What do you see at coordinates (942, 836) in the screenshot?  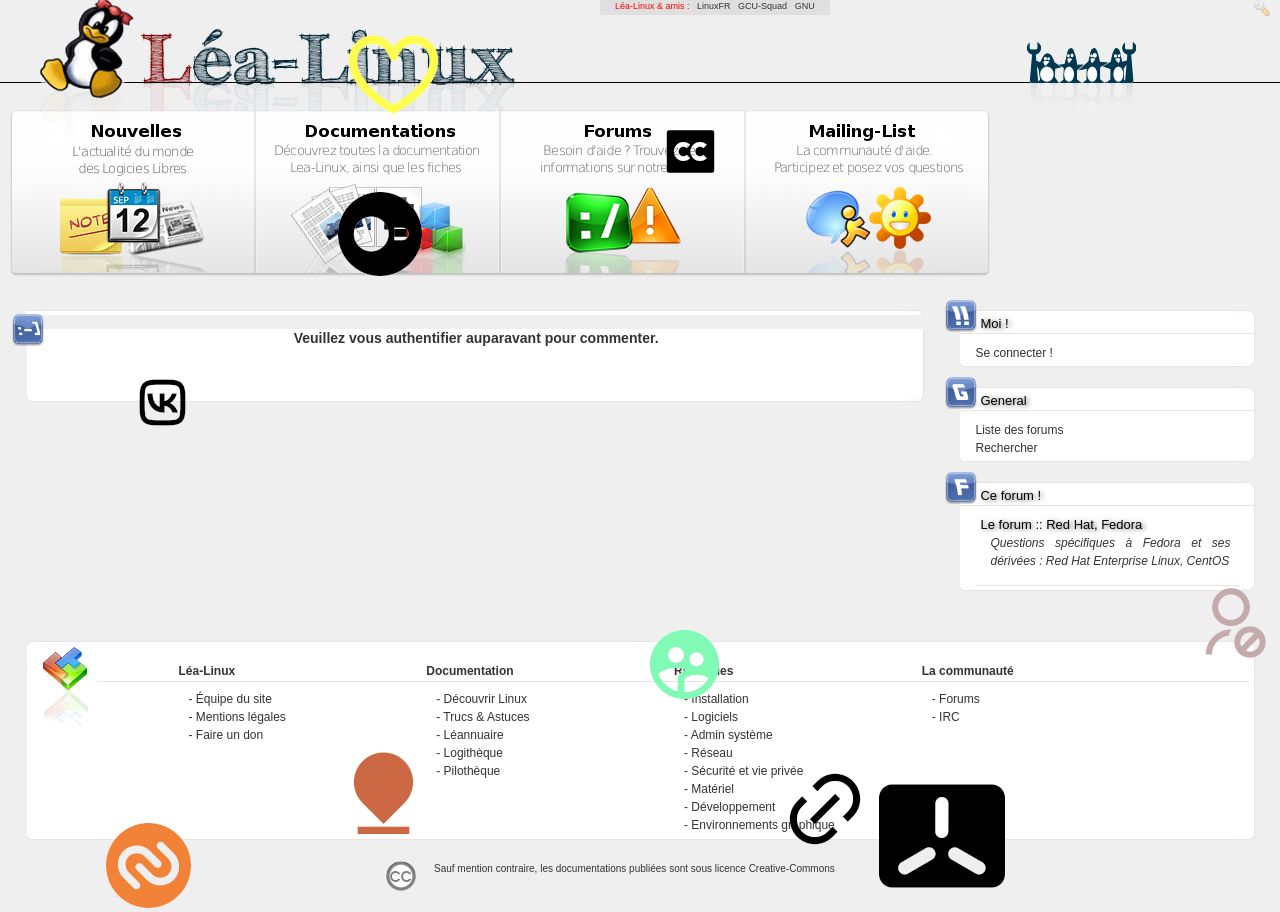 I see `k3s lightweight kubernetes distribution logo` at bounding box center [942, 836].